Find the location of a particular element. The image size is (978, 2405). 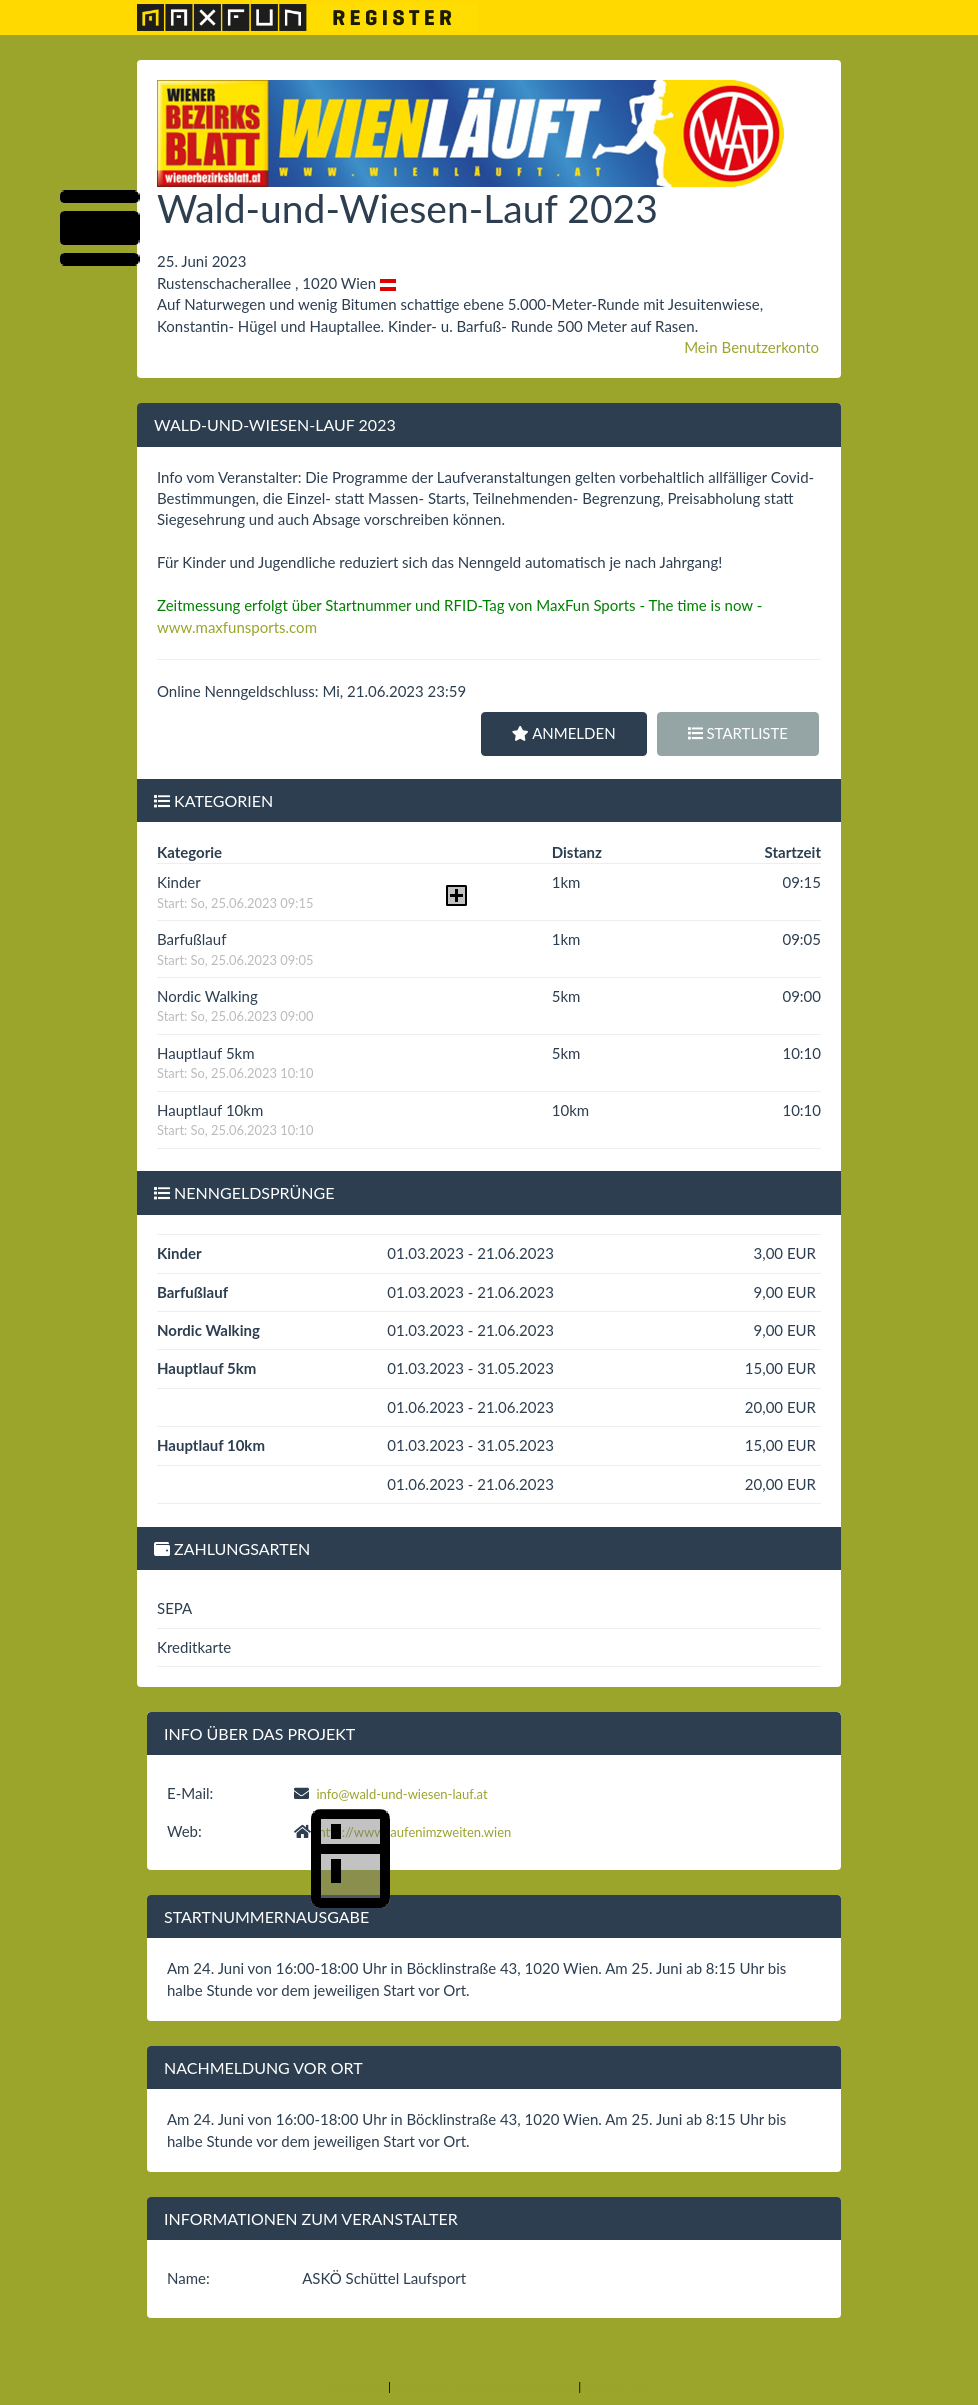

find nearby hospitals or medical facilities is located at coordinates (456, 895).